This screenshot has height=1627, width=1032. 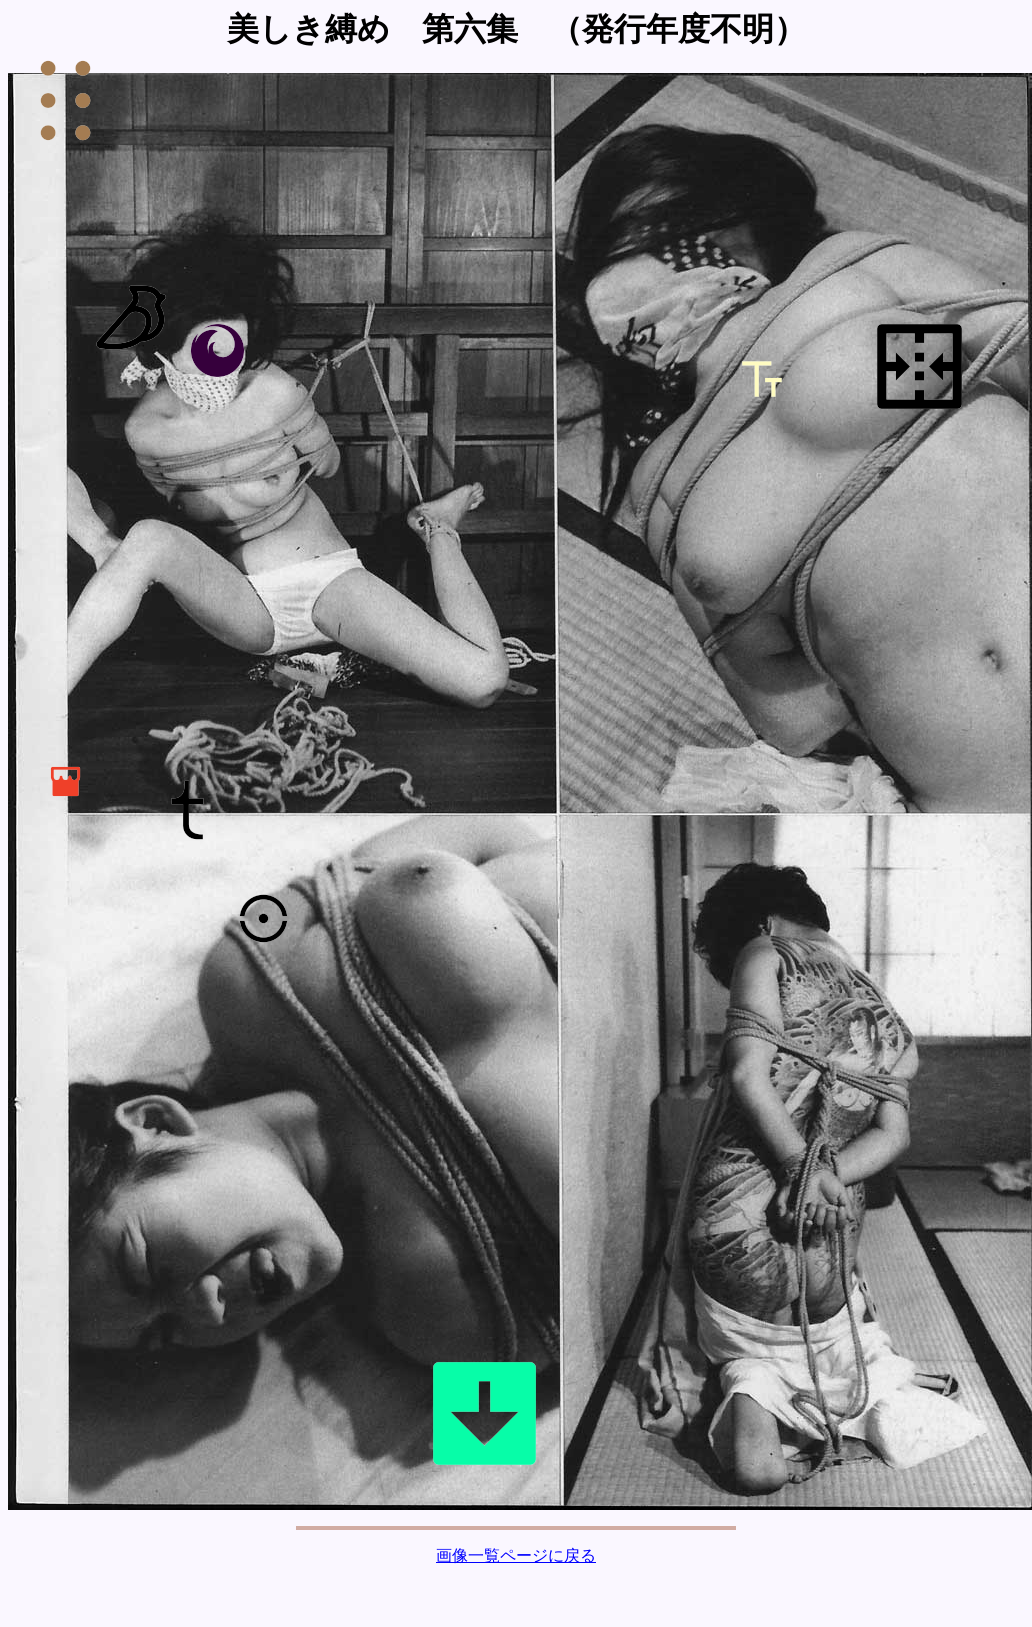 What do you see at coordinates (263, 918) in the screenshot?
I see `gradienter app logo` at bounding box center [263, 918].